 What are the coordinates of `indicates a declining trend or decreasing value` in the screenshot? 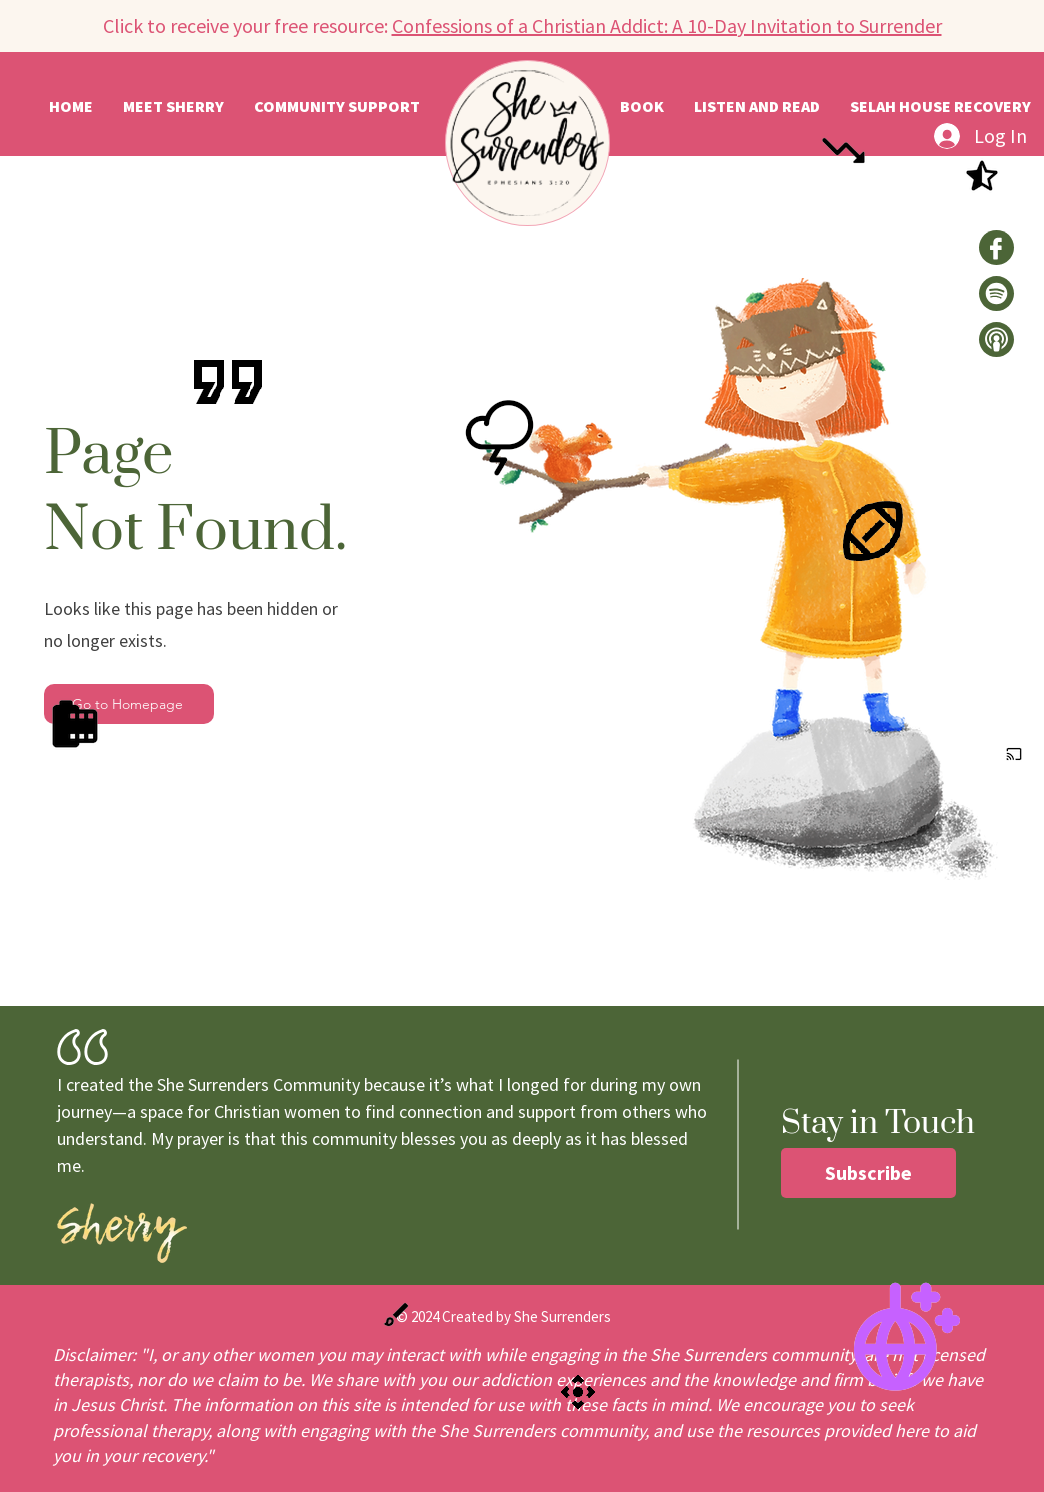 It's located at (843, 150).